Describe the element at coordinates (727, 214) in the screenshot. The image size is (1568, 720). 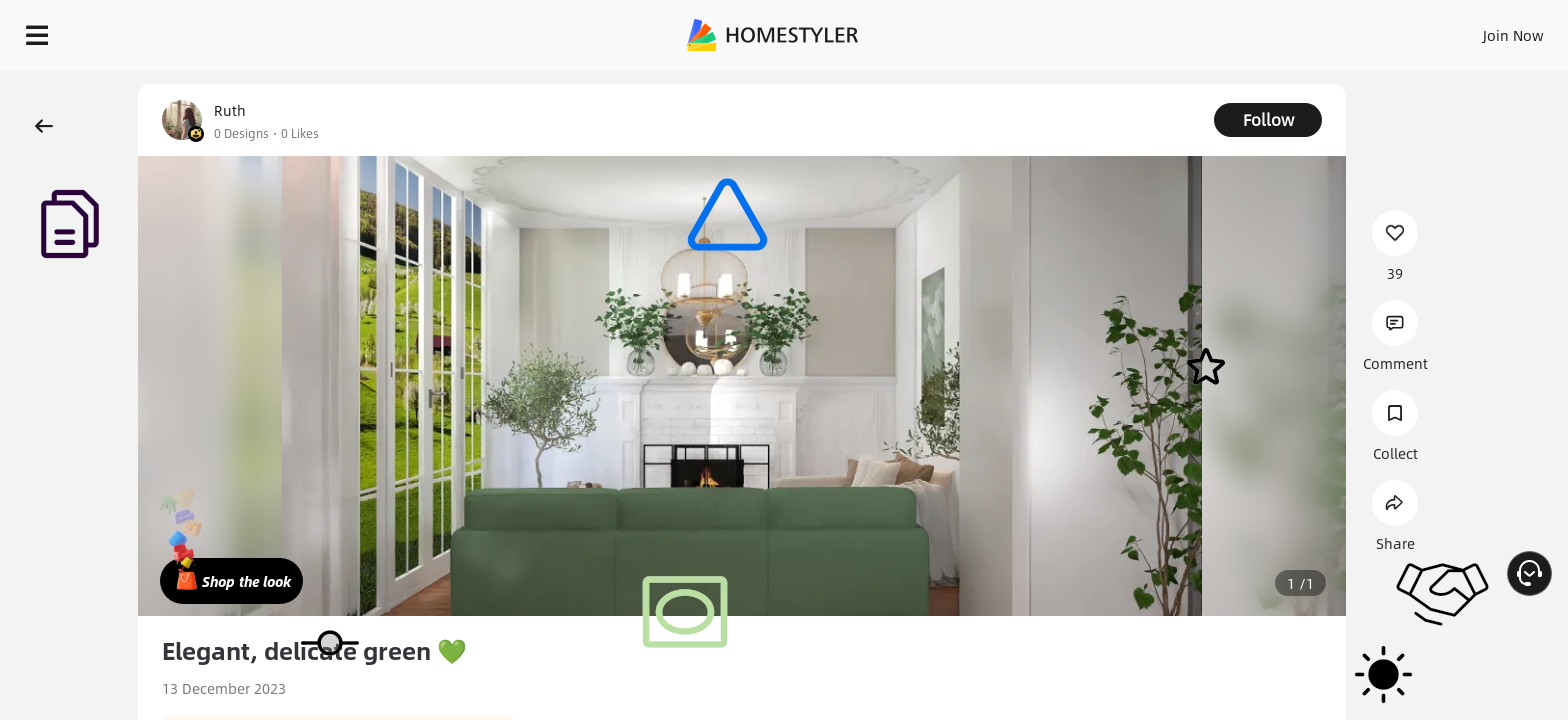
I see `play or start media content` at that location.